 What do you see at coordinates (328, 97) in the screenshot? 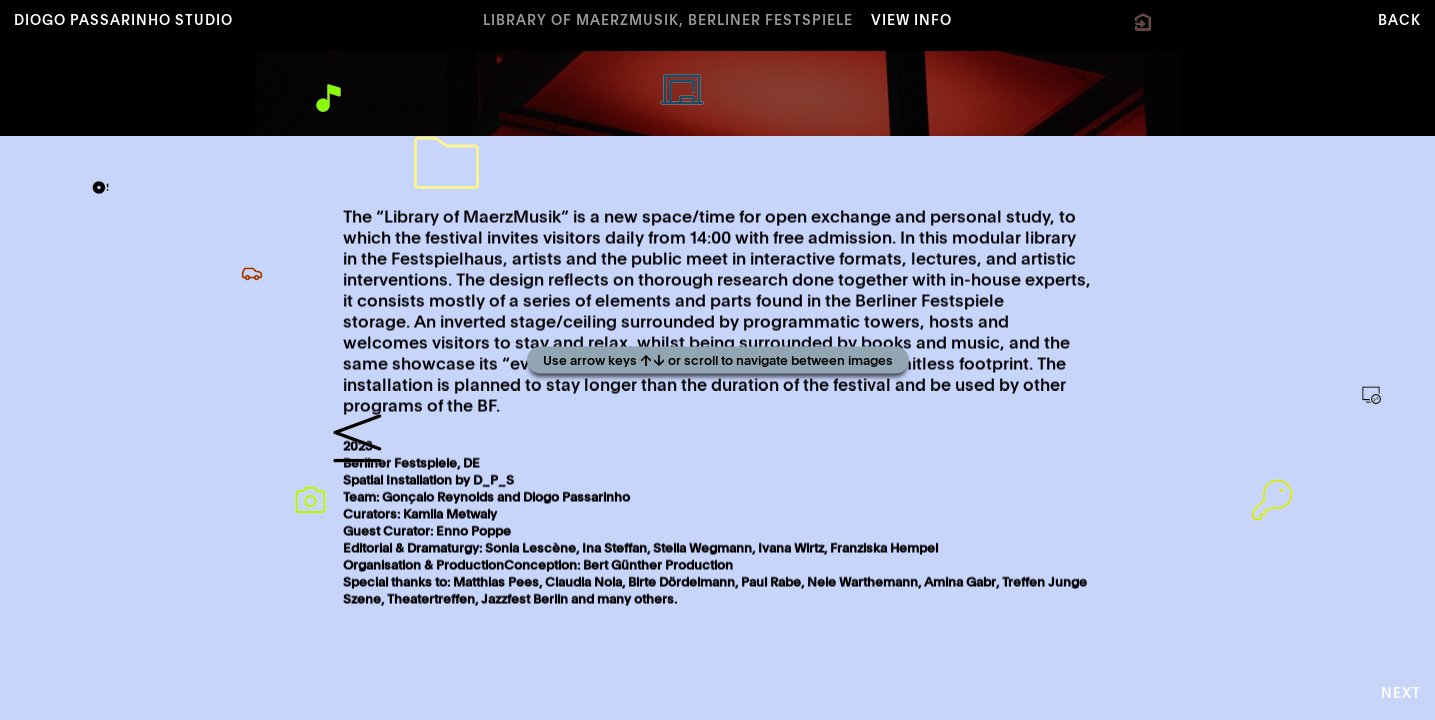
I see `open music player or audio library` at bounding box center [328, 97].